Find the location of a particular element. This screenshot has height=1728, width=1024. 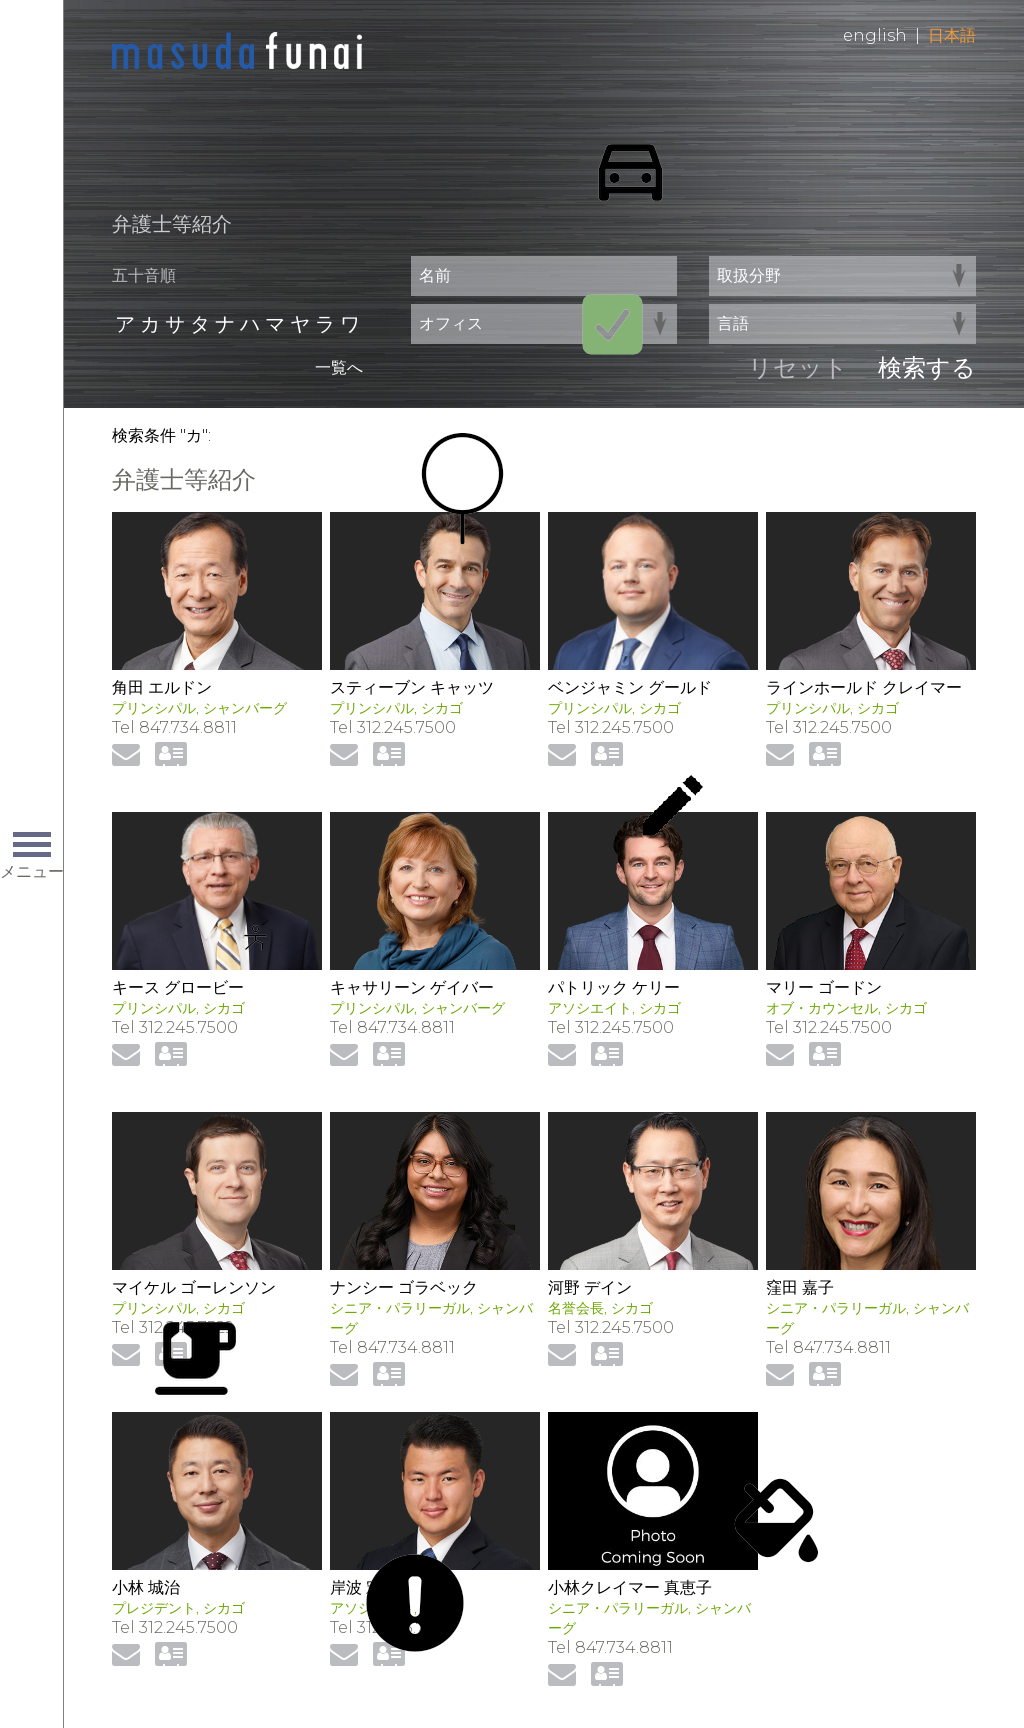

indicates an error or problem has occurred is located at coordinates (415, 1603).